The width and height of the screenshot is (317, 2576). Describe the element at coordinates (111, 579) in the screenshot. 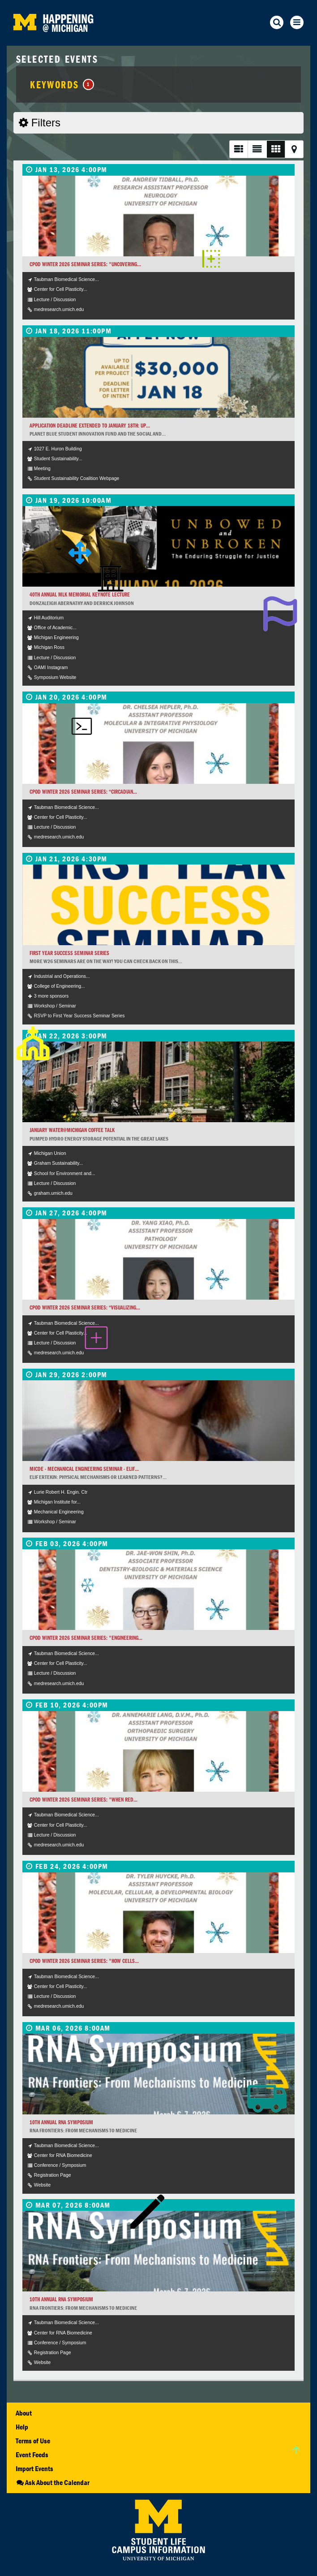

I see `view company or business information` at that location.